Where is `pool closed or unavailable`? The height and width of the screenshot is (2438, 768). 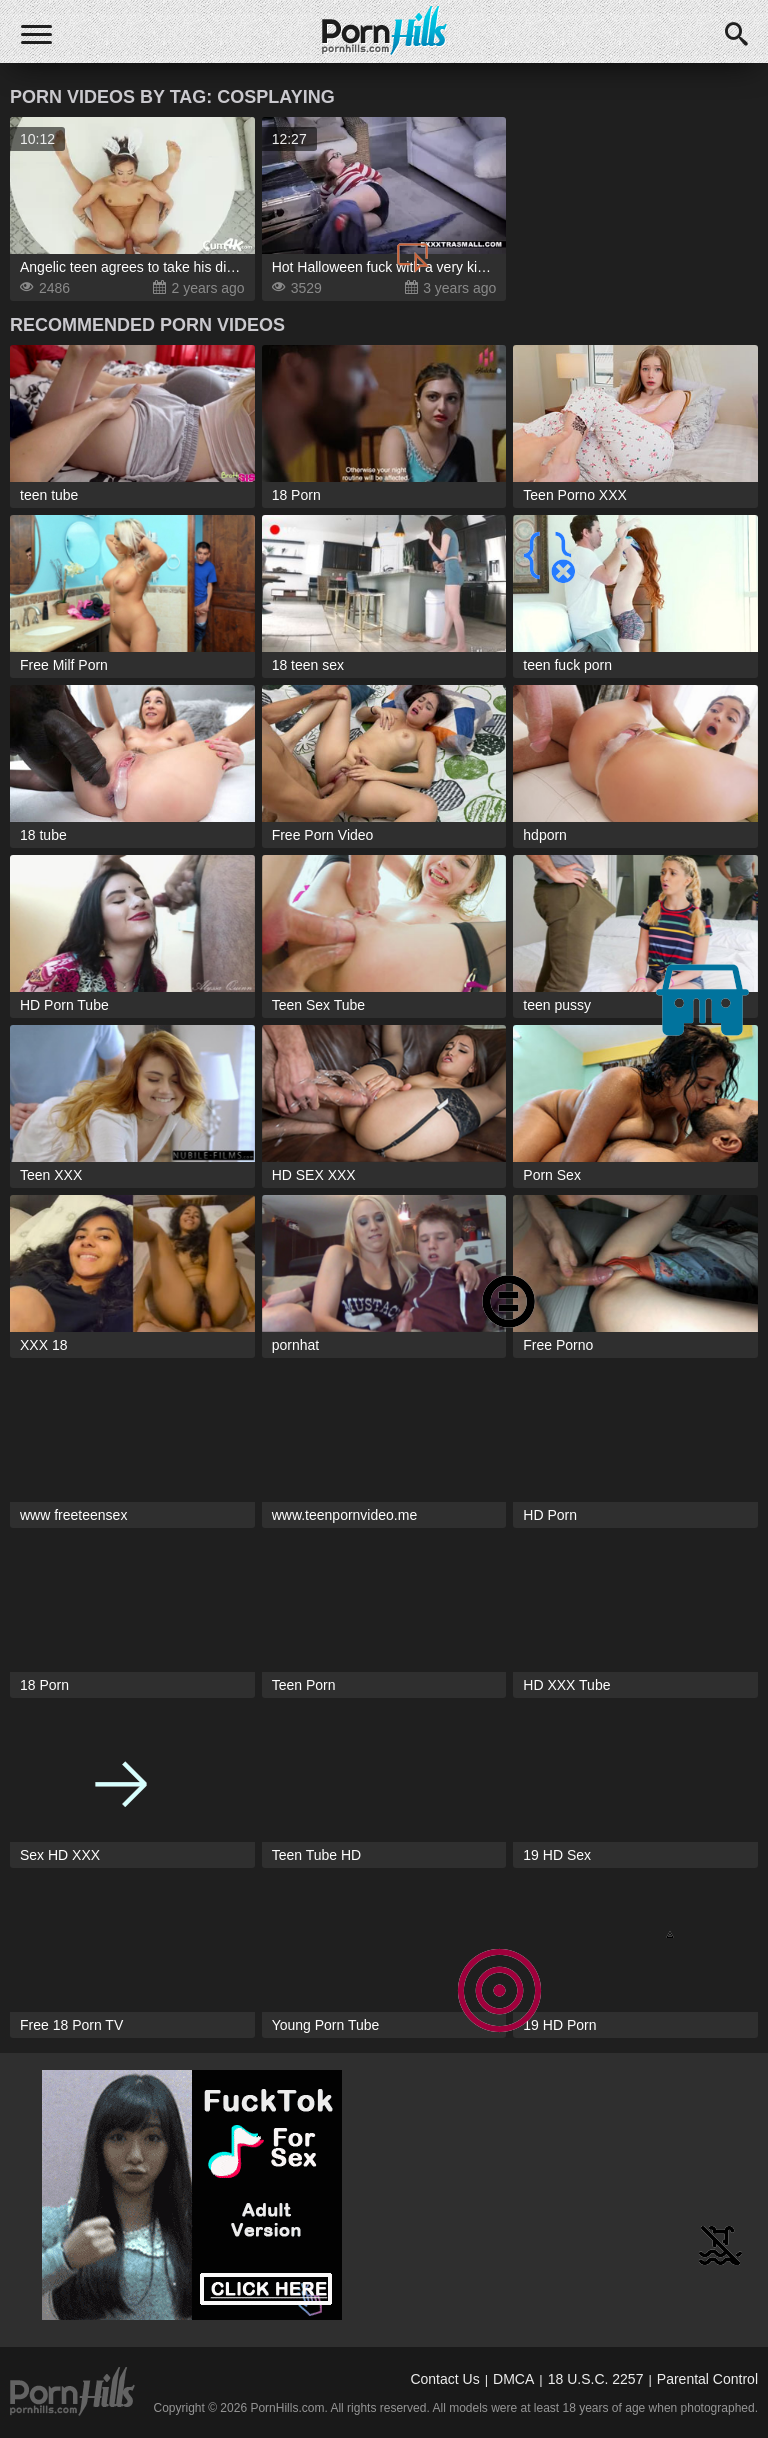 pool closed or unavailable is located at coordinates (720, 2245).